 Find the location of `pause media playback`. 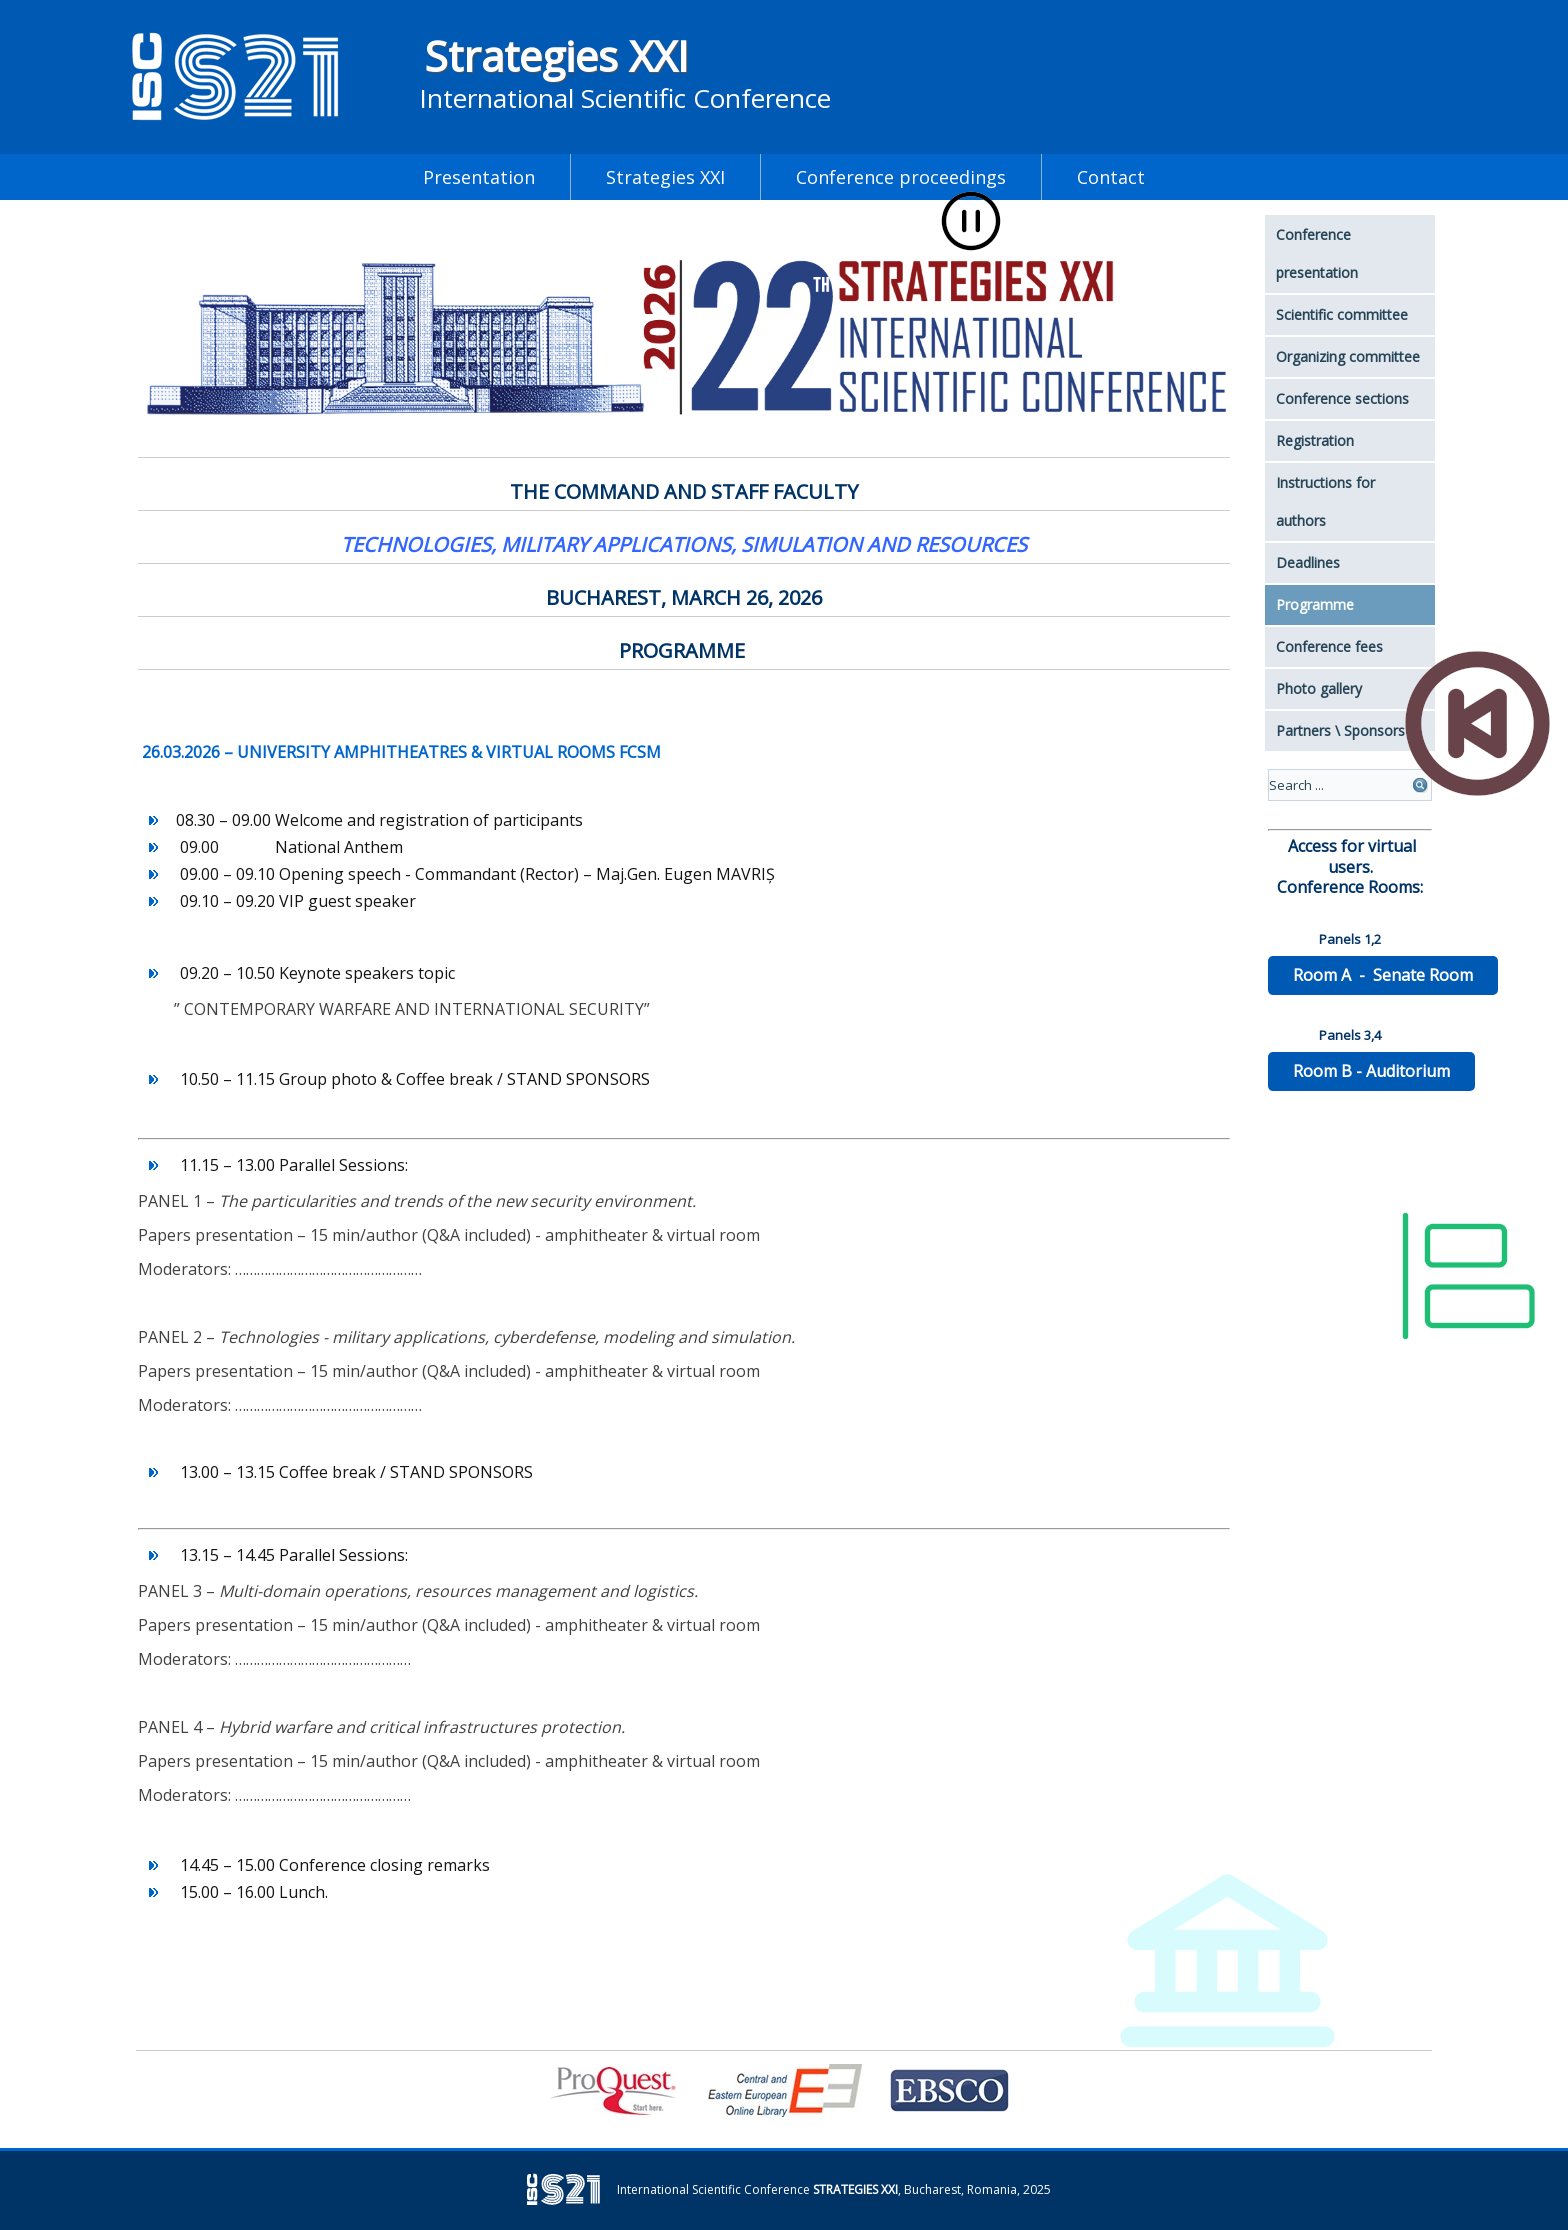

pause media playback is located at coordinates (971, 221).